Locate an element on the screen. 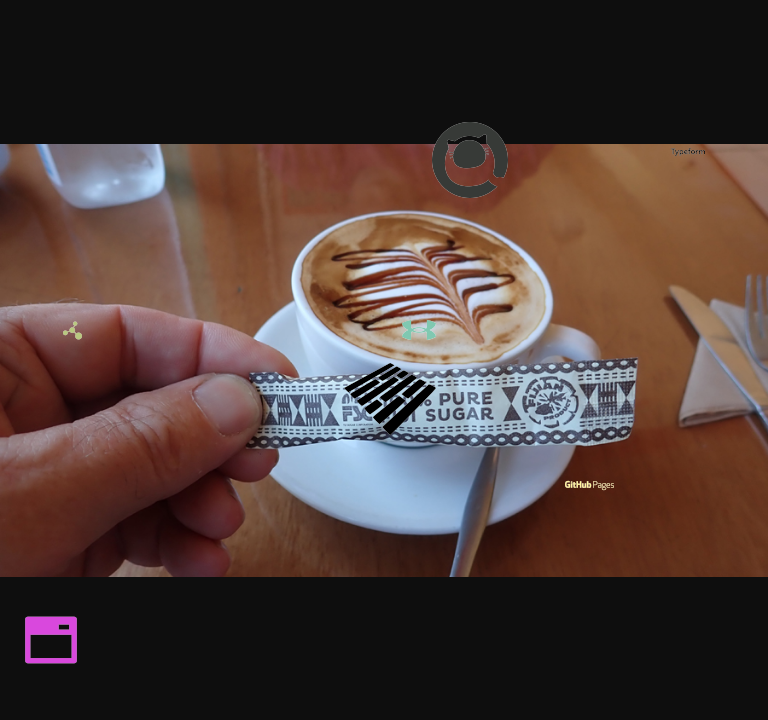  open a new browser window is located at coordinates (51, 640).